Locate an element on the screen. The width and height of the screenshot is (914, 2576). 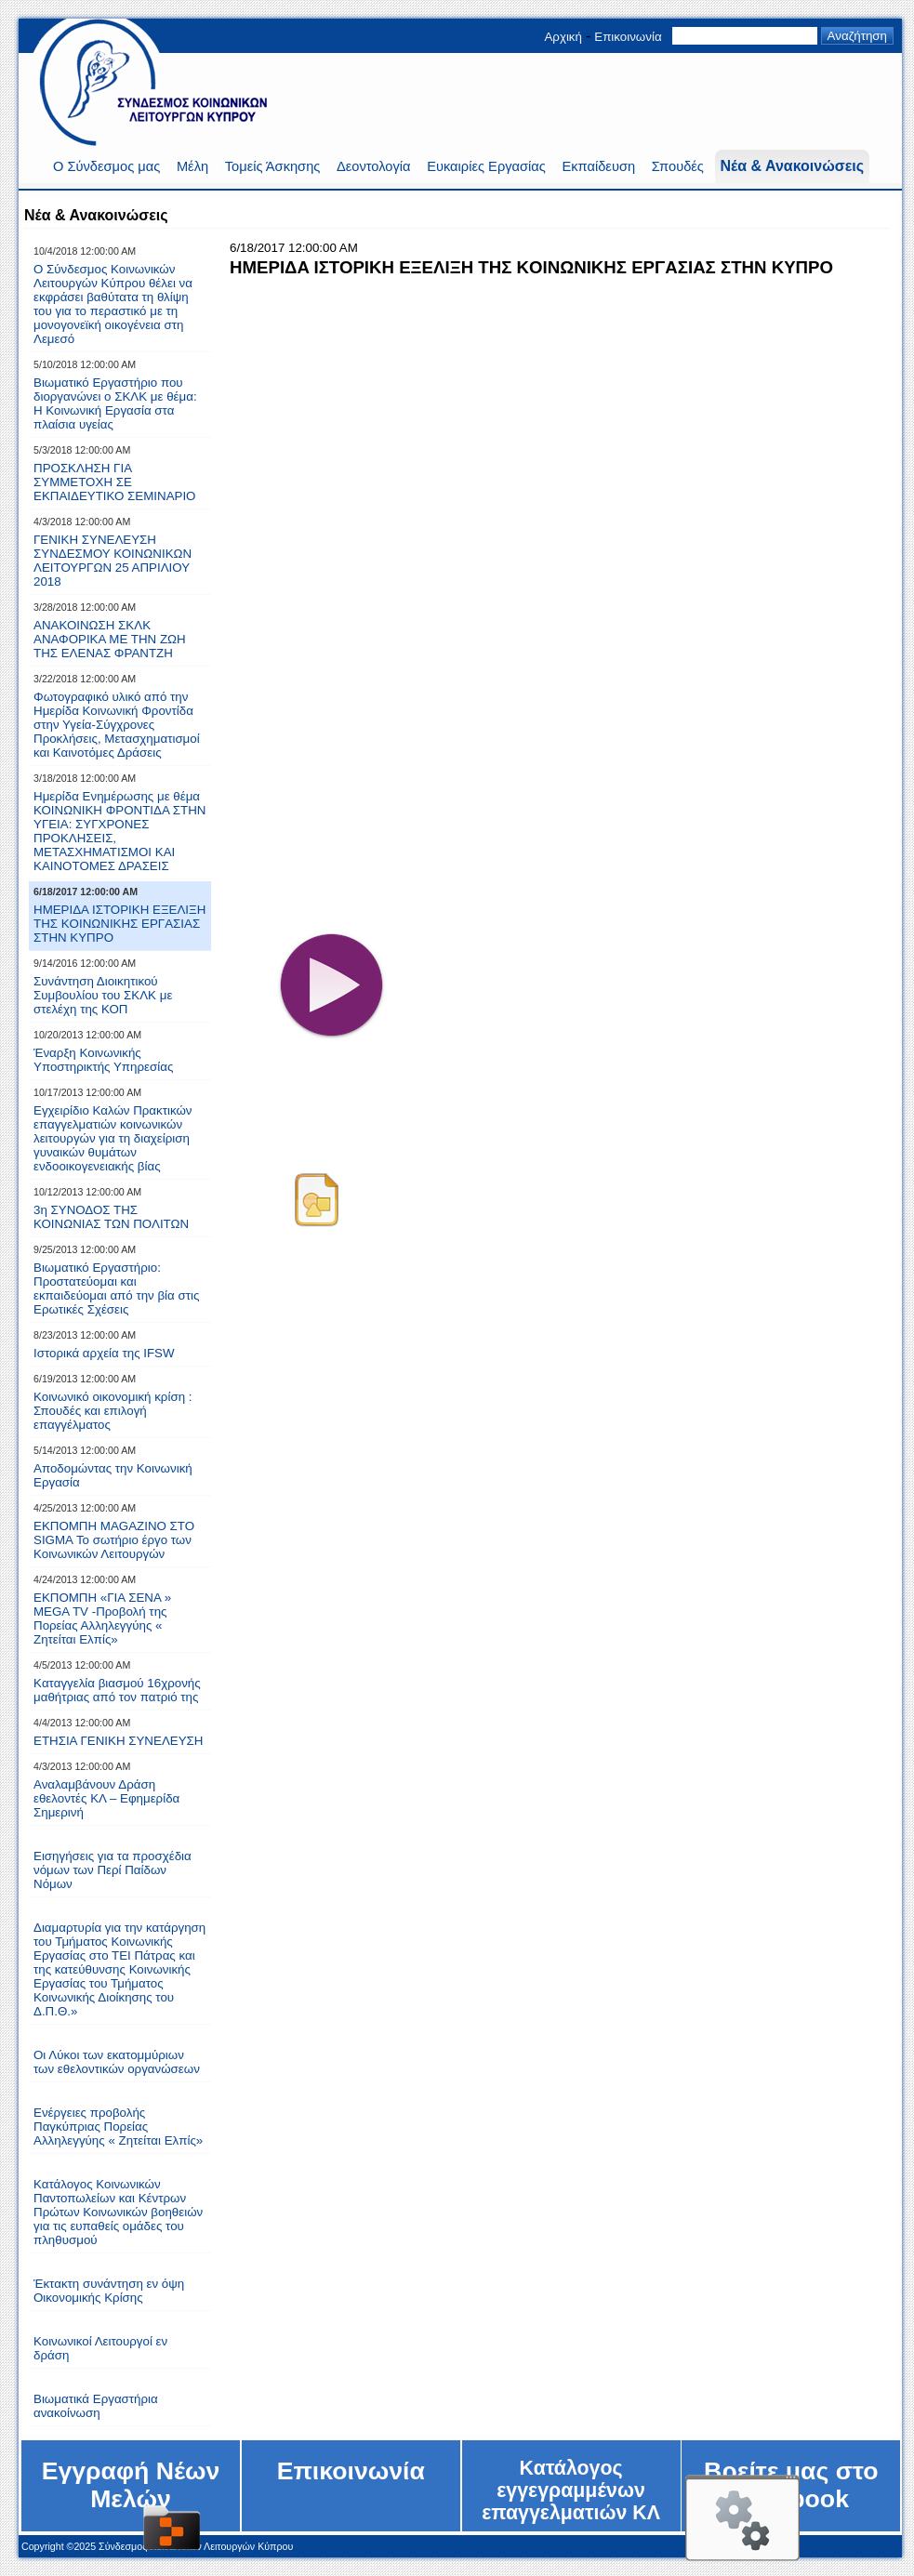
run an executable program or application is located at coordinates (742, 2517).